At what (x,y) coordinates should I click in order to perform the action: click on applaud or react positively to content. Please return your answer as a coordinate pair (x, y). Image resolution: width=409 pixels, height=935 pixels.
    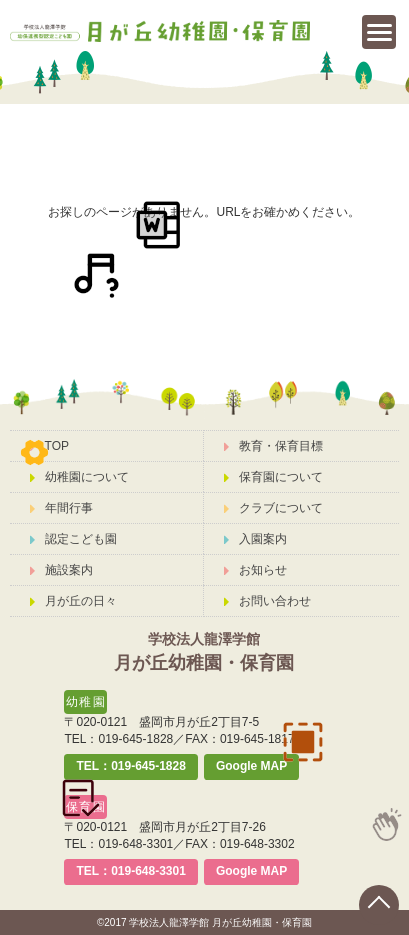
    Looking at the image, I should click on (386, 824).